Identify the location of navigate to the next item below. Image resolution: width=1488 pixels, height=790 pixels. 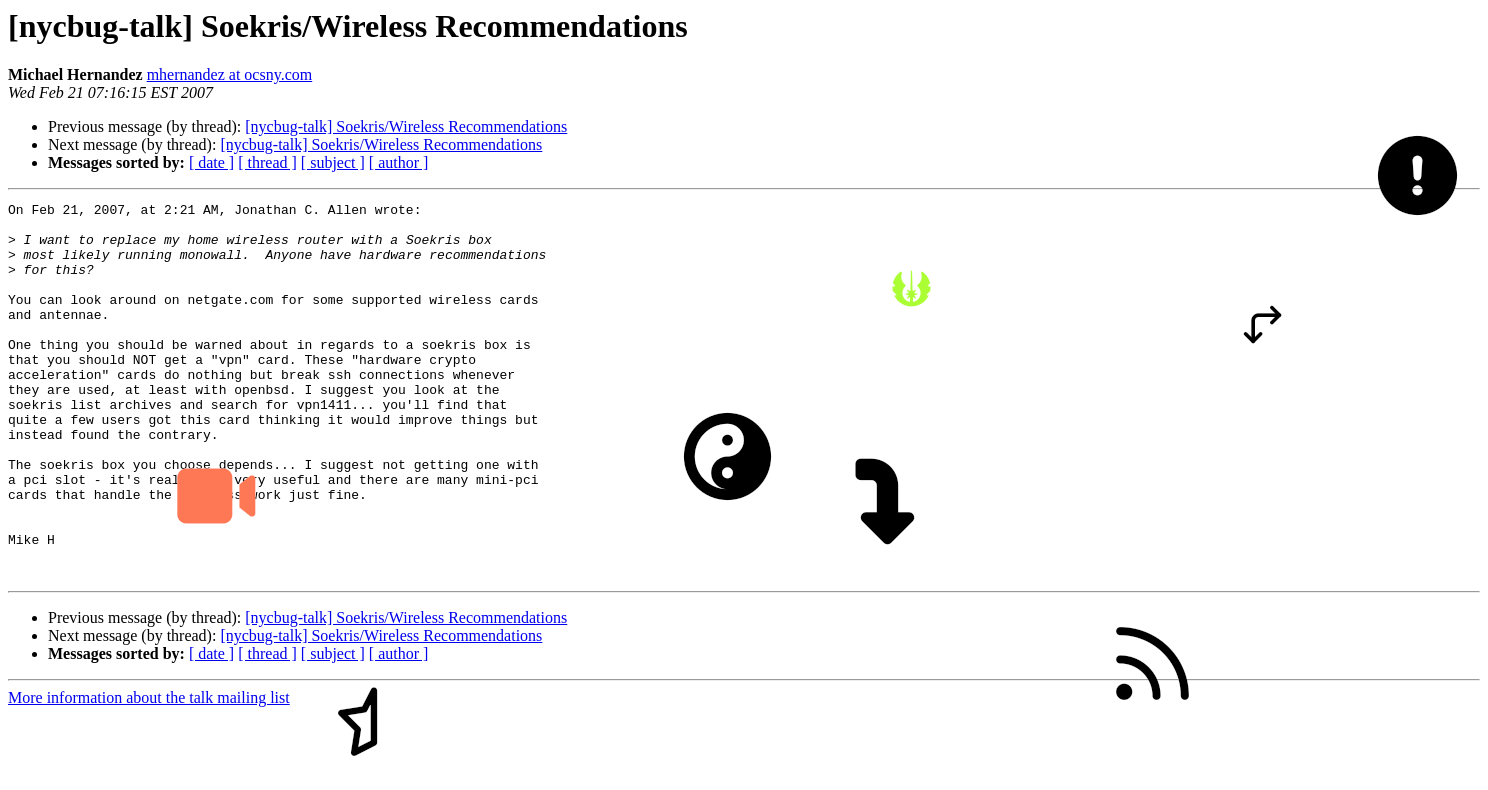
(887, 501).